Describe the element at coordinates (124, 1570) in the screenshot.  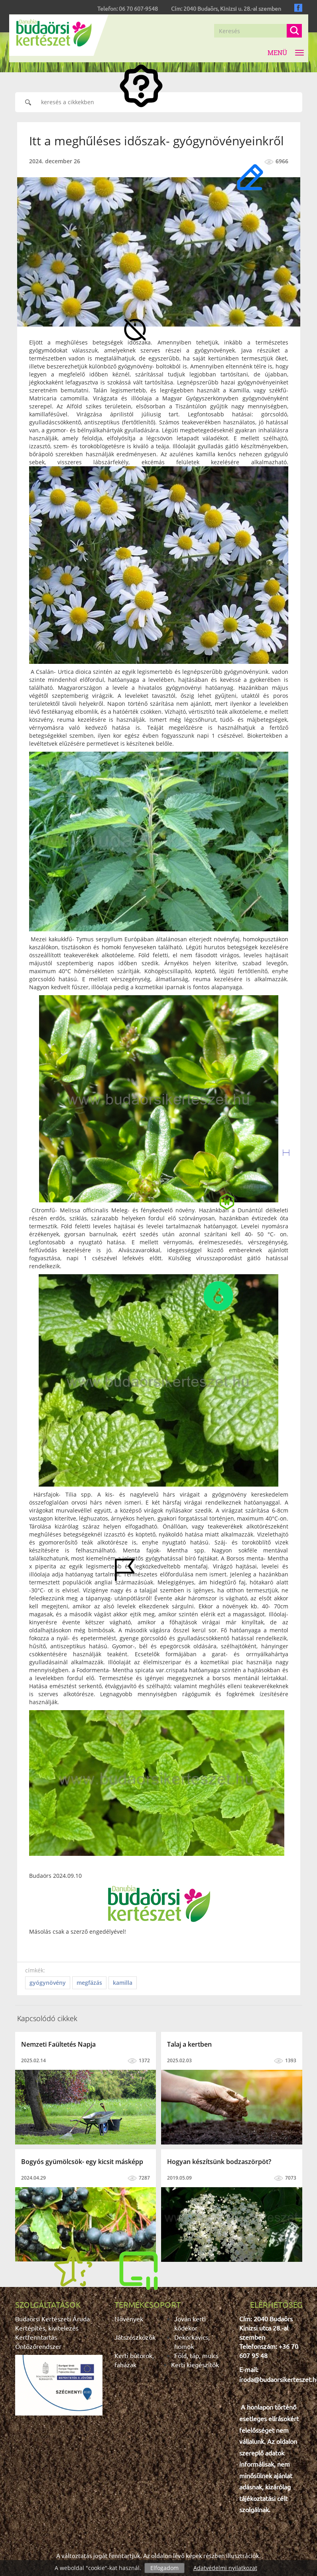
I see `flag an item for review or attention` at that location.